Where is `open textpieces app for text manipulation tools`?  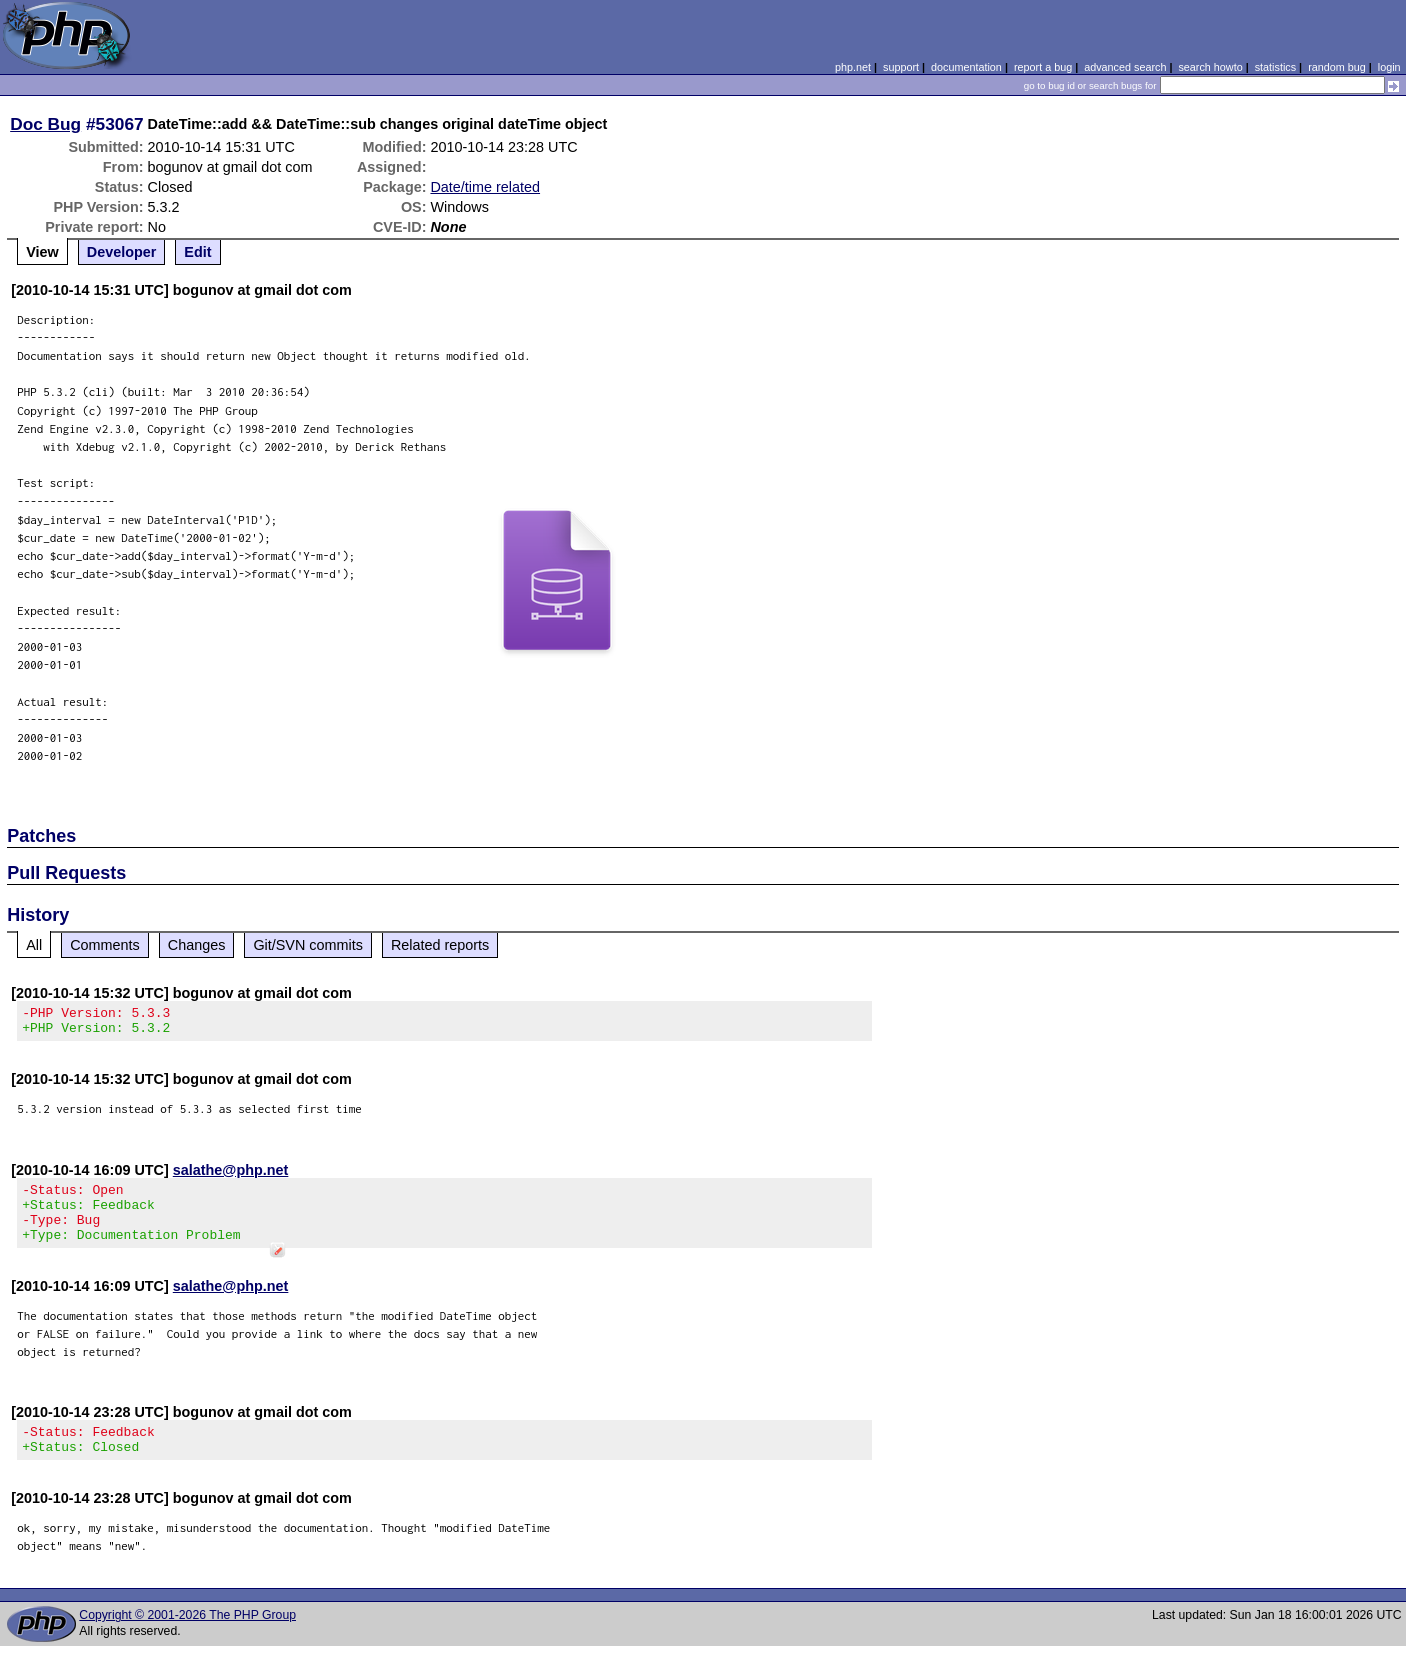
open textpieces app for text manipulation tools is located at coordinates (277, 1249).